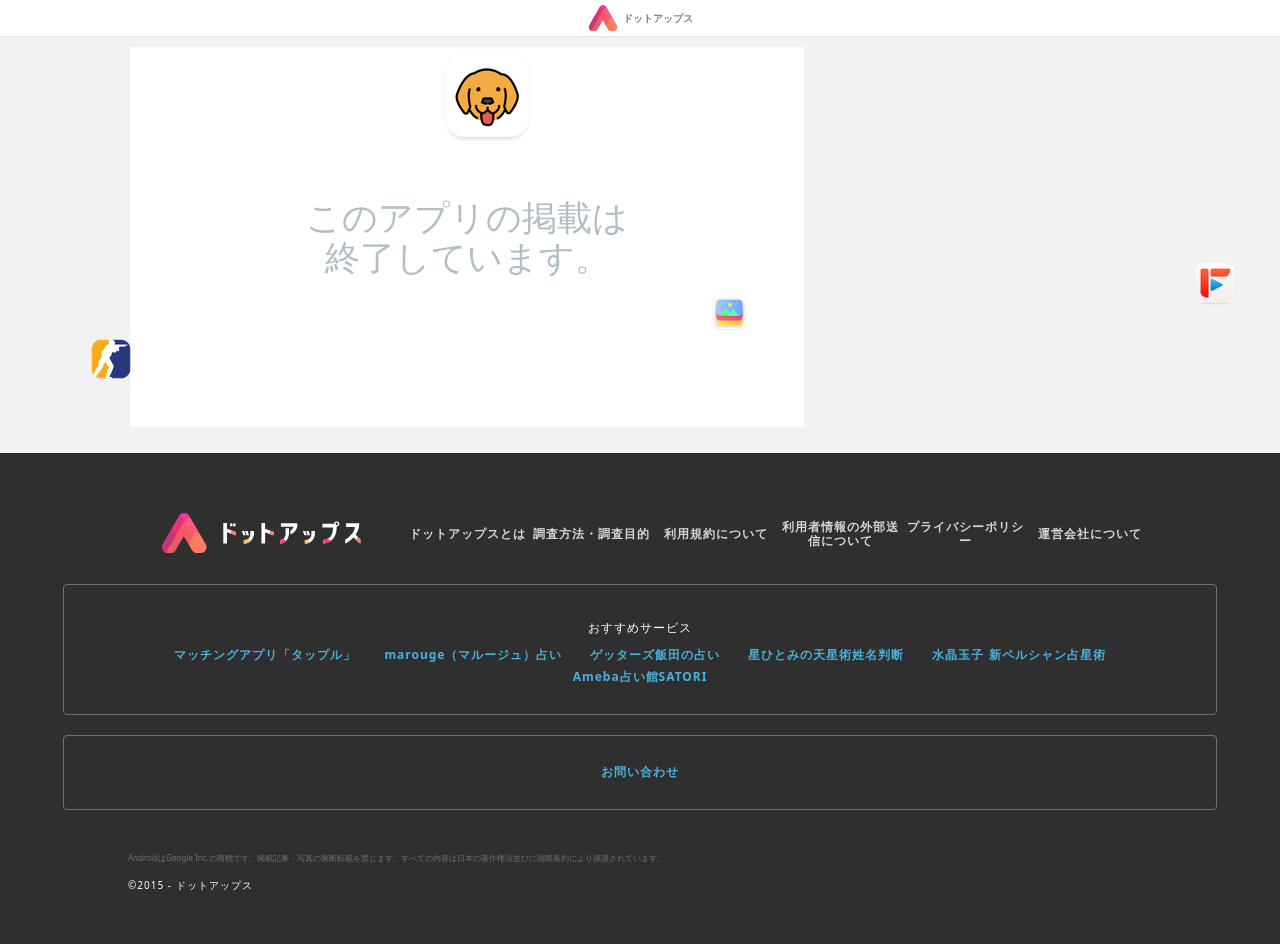 Image resolution: width=1280 pixels, height=944 pixels. What do you see at coordinates (111, 359) in the screenshot?
I see `launch counter-strike 2` at bounding box center [111, 359].